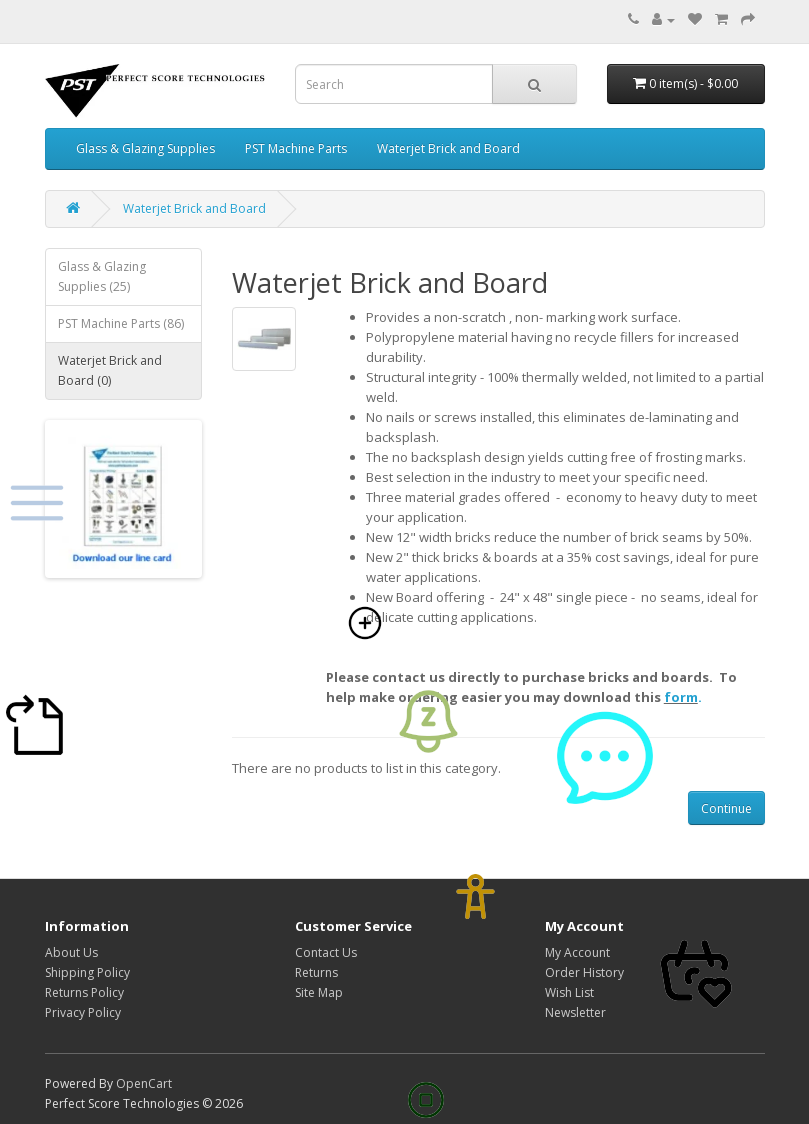  I want to click on add a new item, so click(365, 623).